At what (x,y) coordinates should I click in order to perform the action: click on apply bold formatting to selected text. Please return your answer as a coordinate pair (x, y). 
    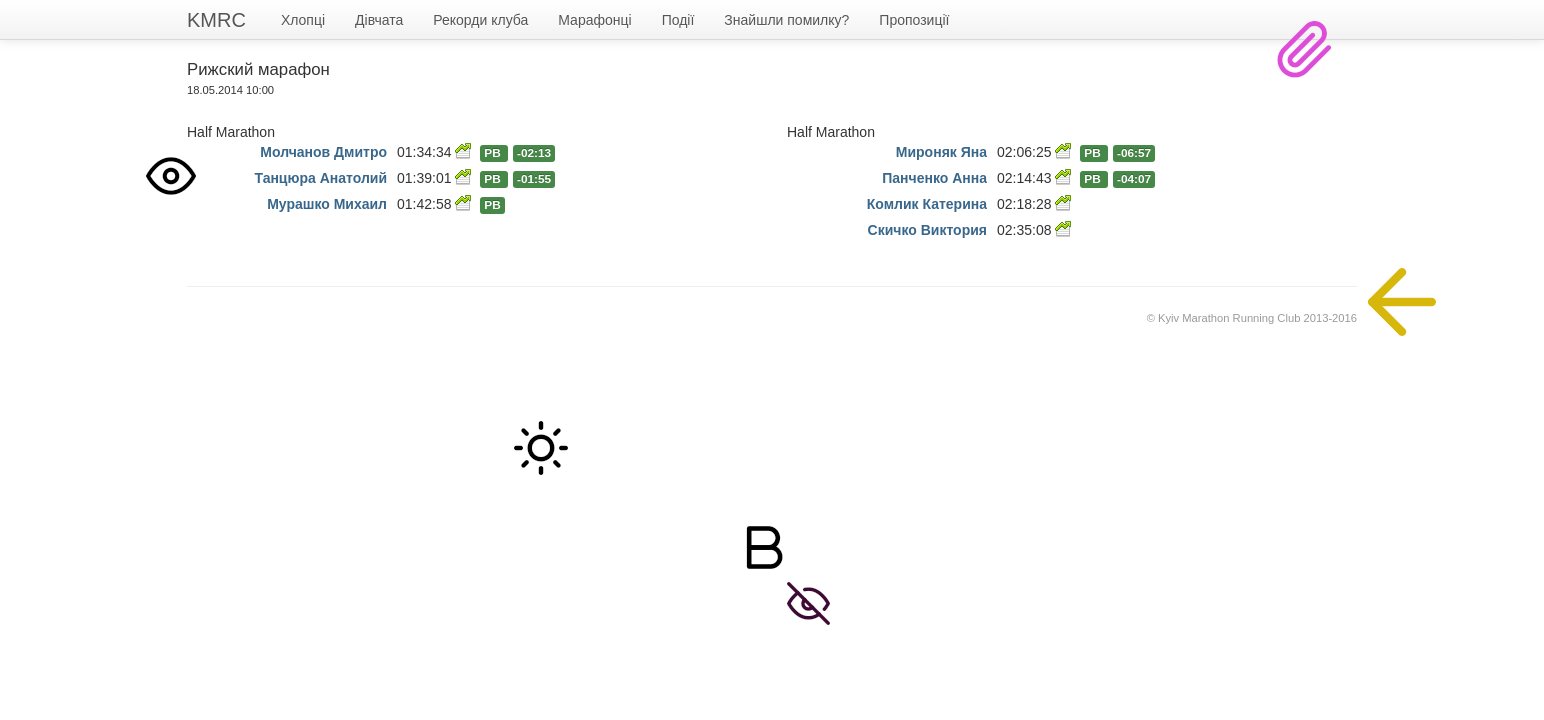
    Looking at the image, I should click on (763, 547).